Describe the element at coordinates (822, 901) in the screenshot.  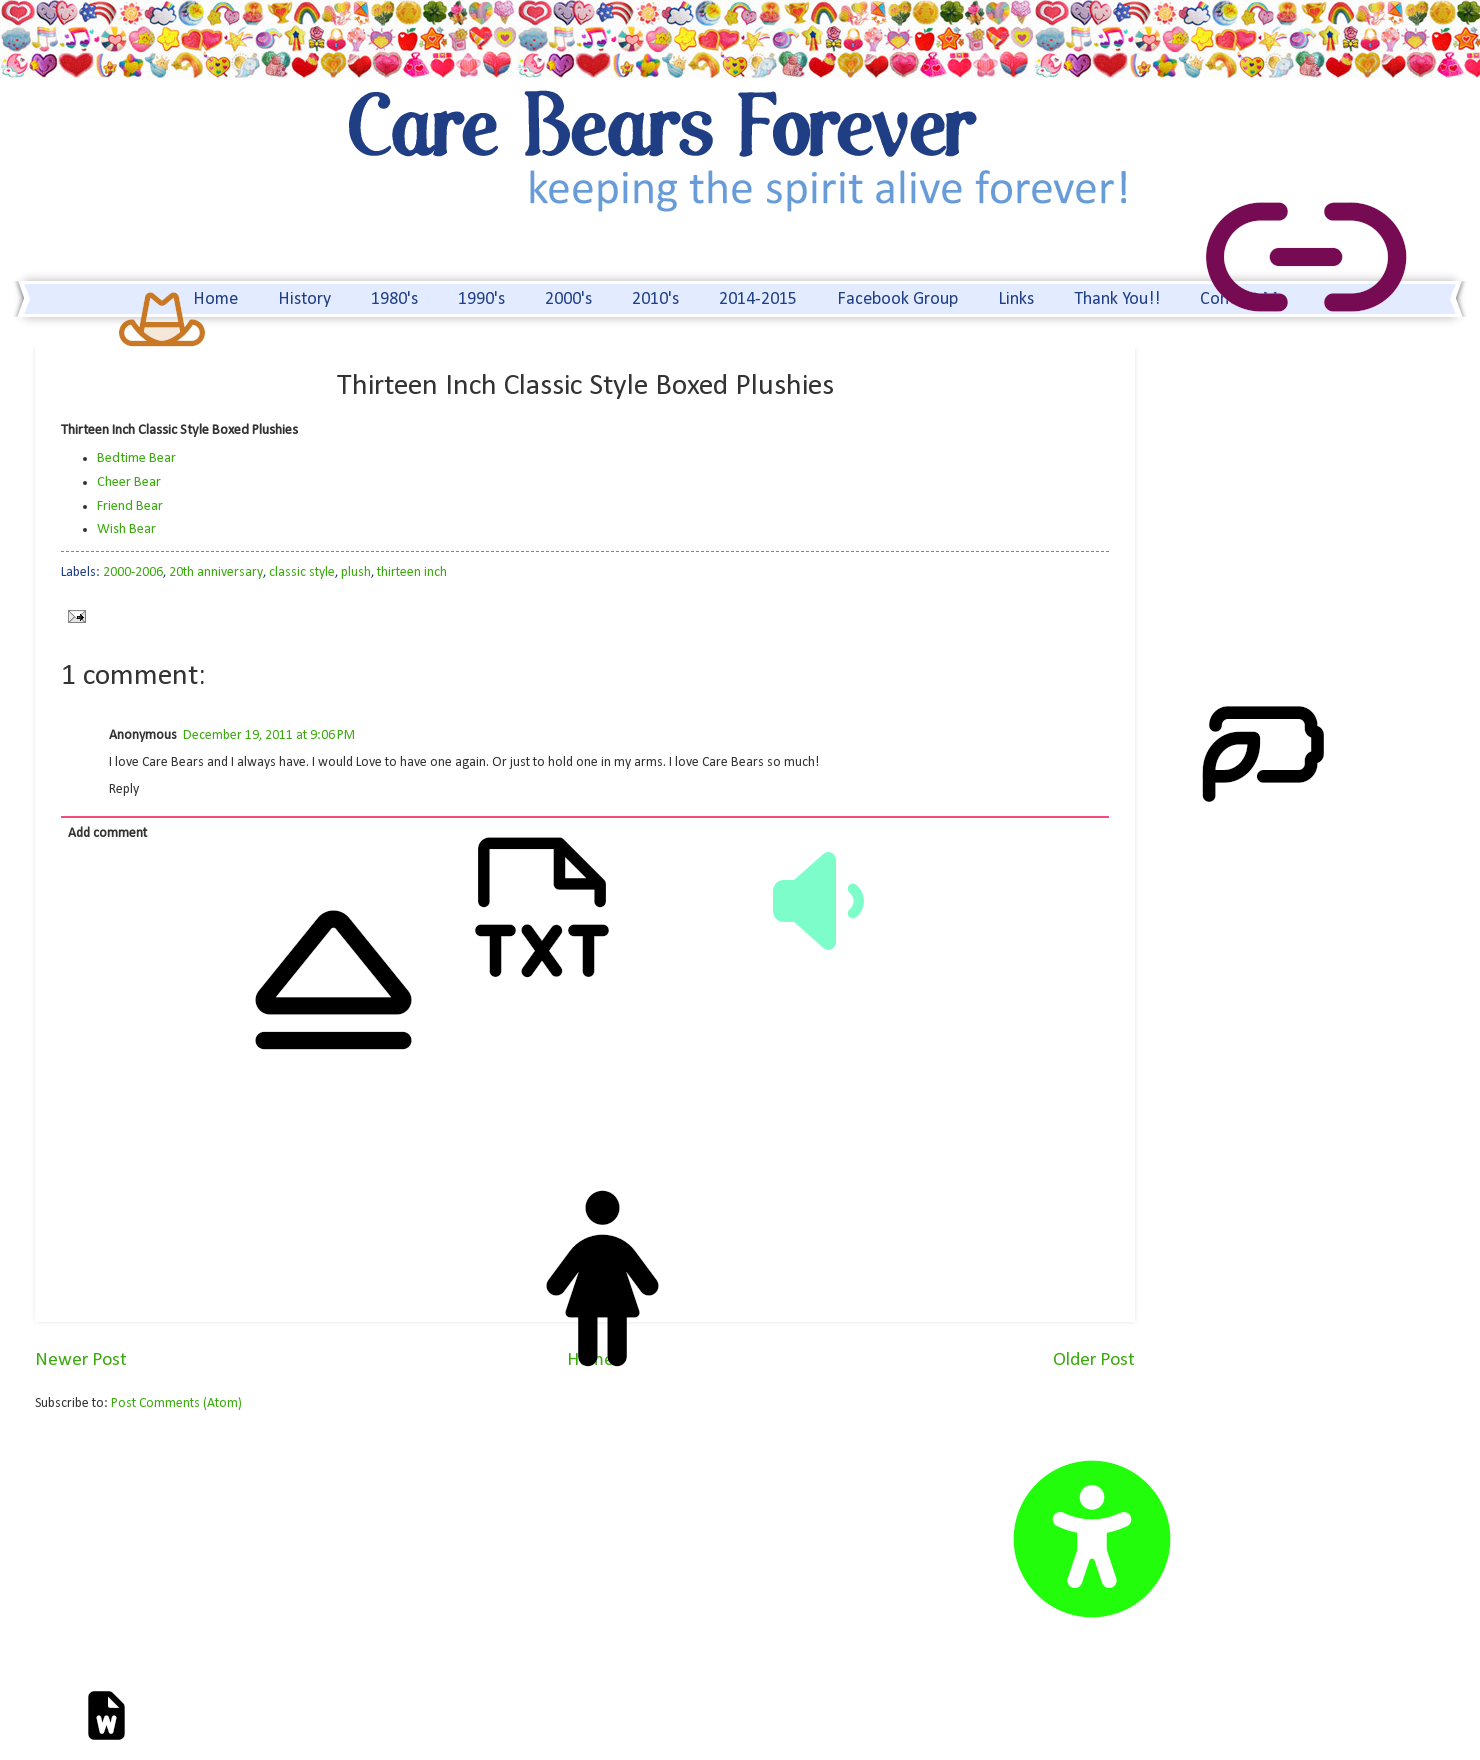
I see `decrease audio volume` at that location.